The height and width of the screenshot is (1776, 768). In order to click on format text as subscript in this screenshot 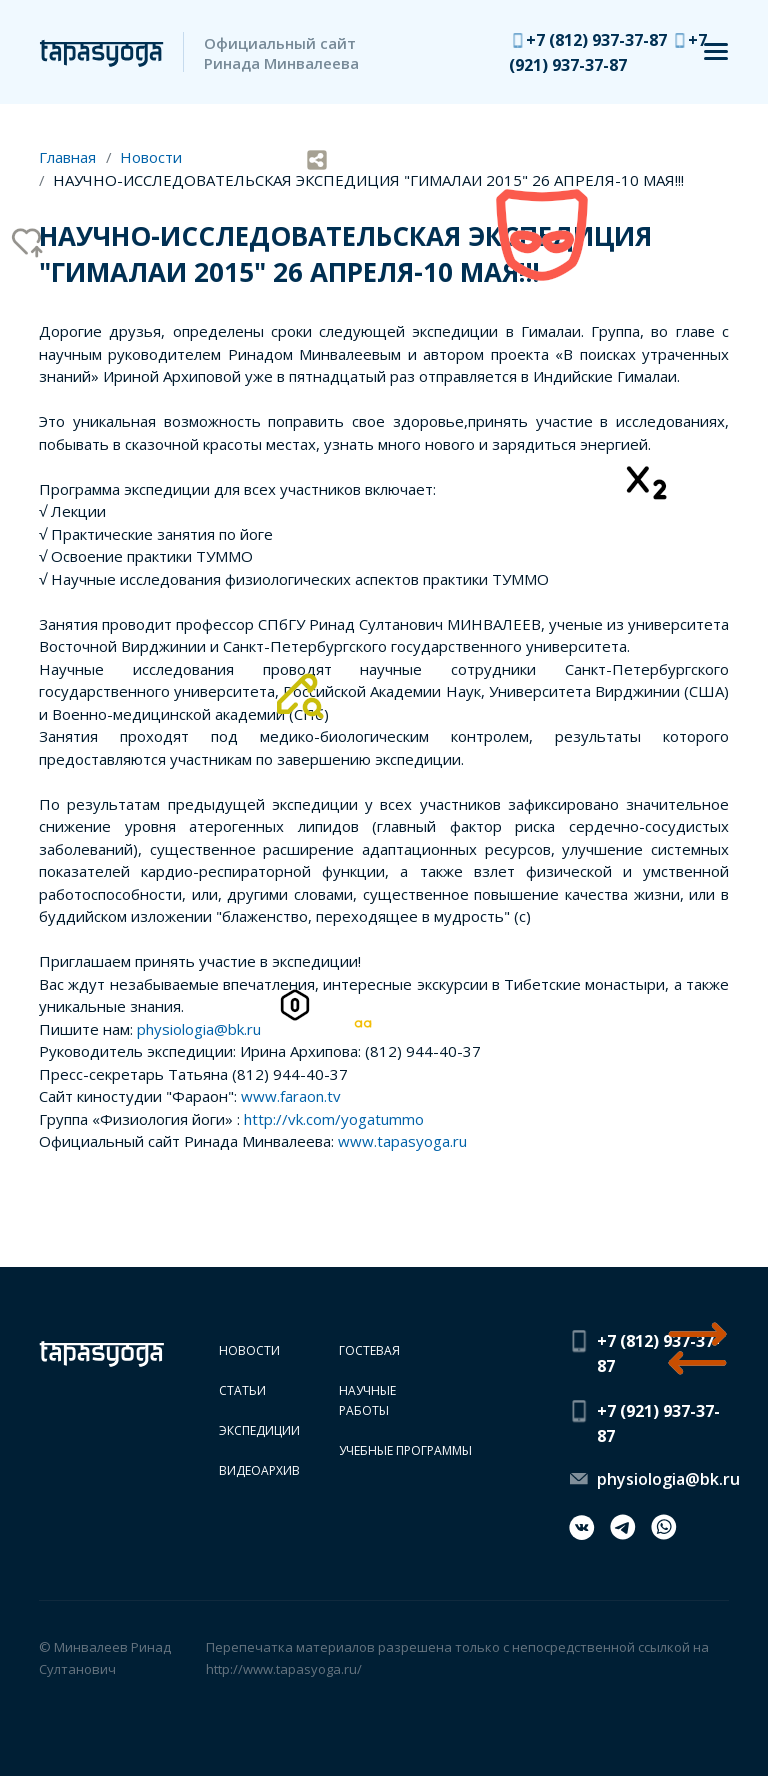, I will do `click(644, 479)`.